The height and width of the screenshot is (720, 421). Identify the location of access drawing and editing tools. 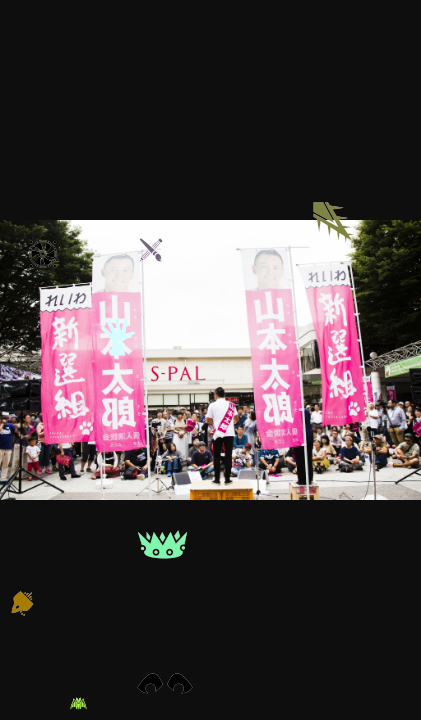
(151, 250).